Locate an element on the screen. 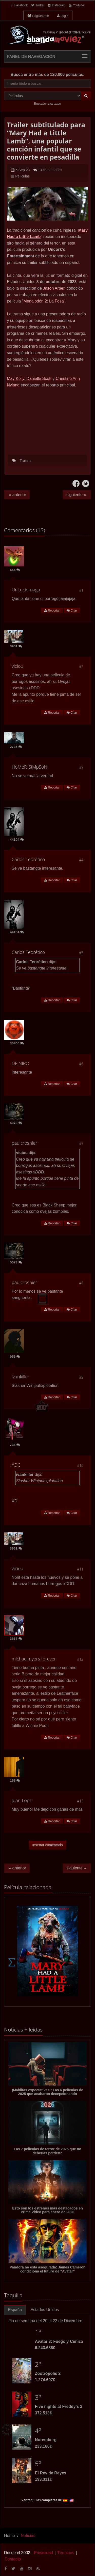  indicates content is loading is located at coordinates (44, 2196).